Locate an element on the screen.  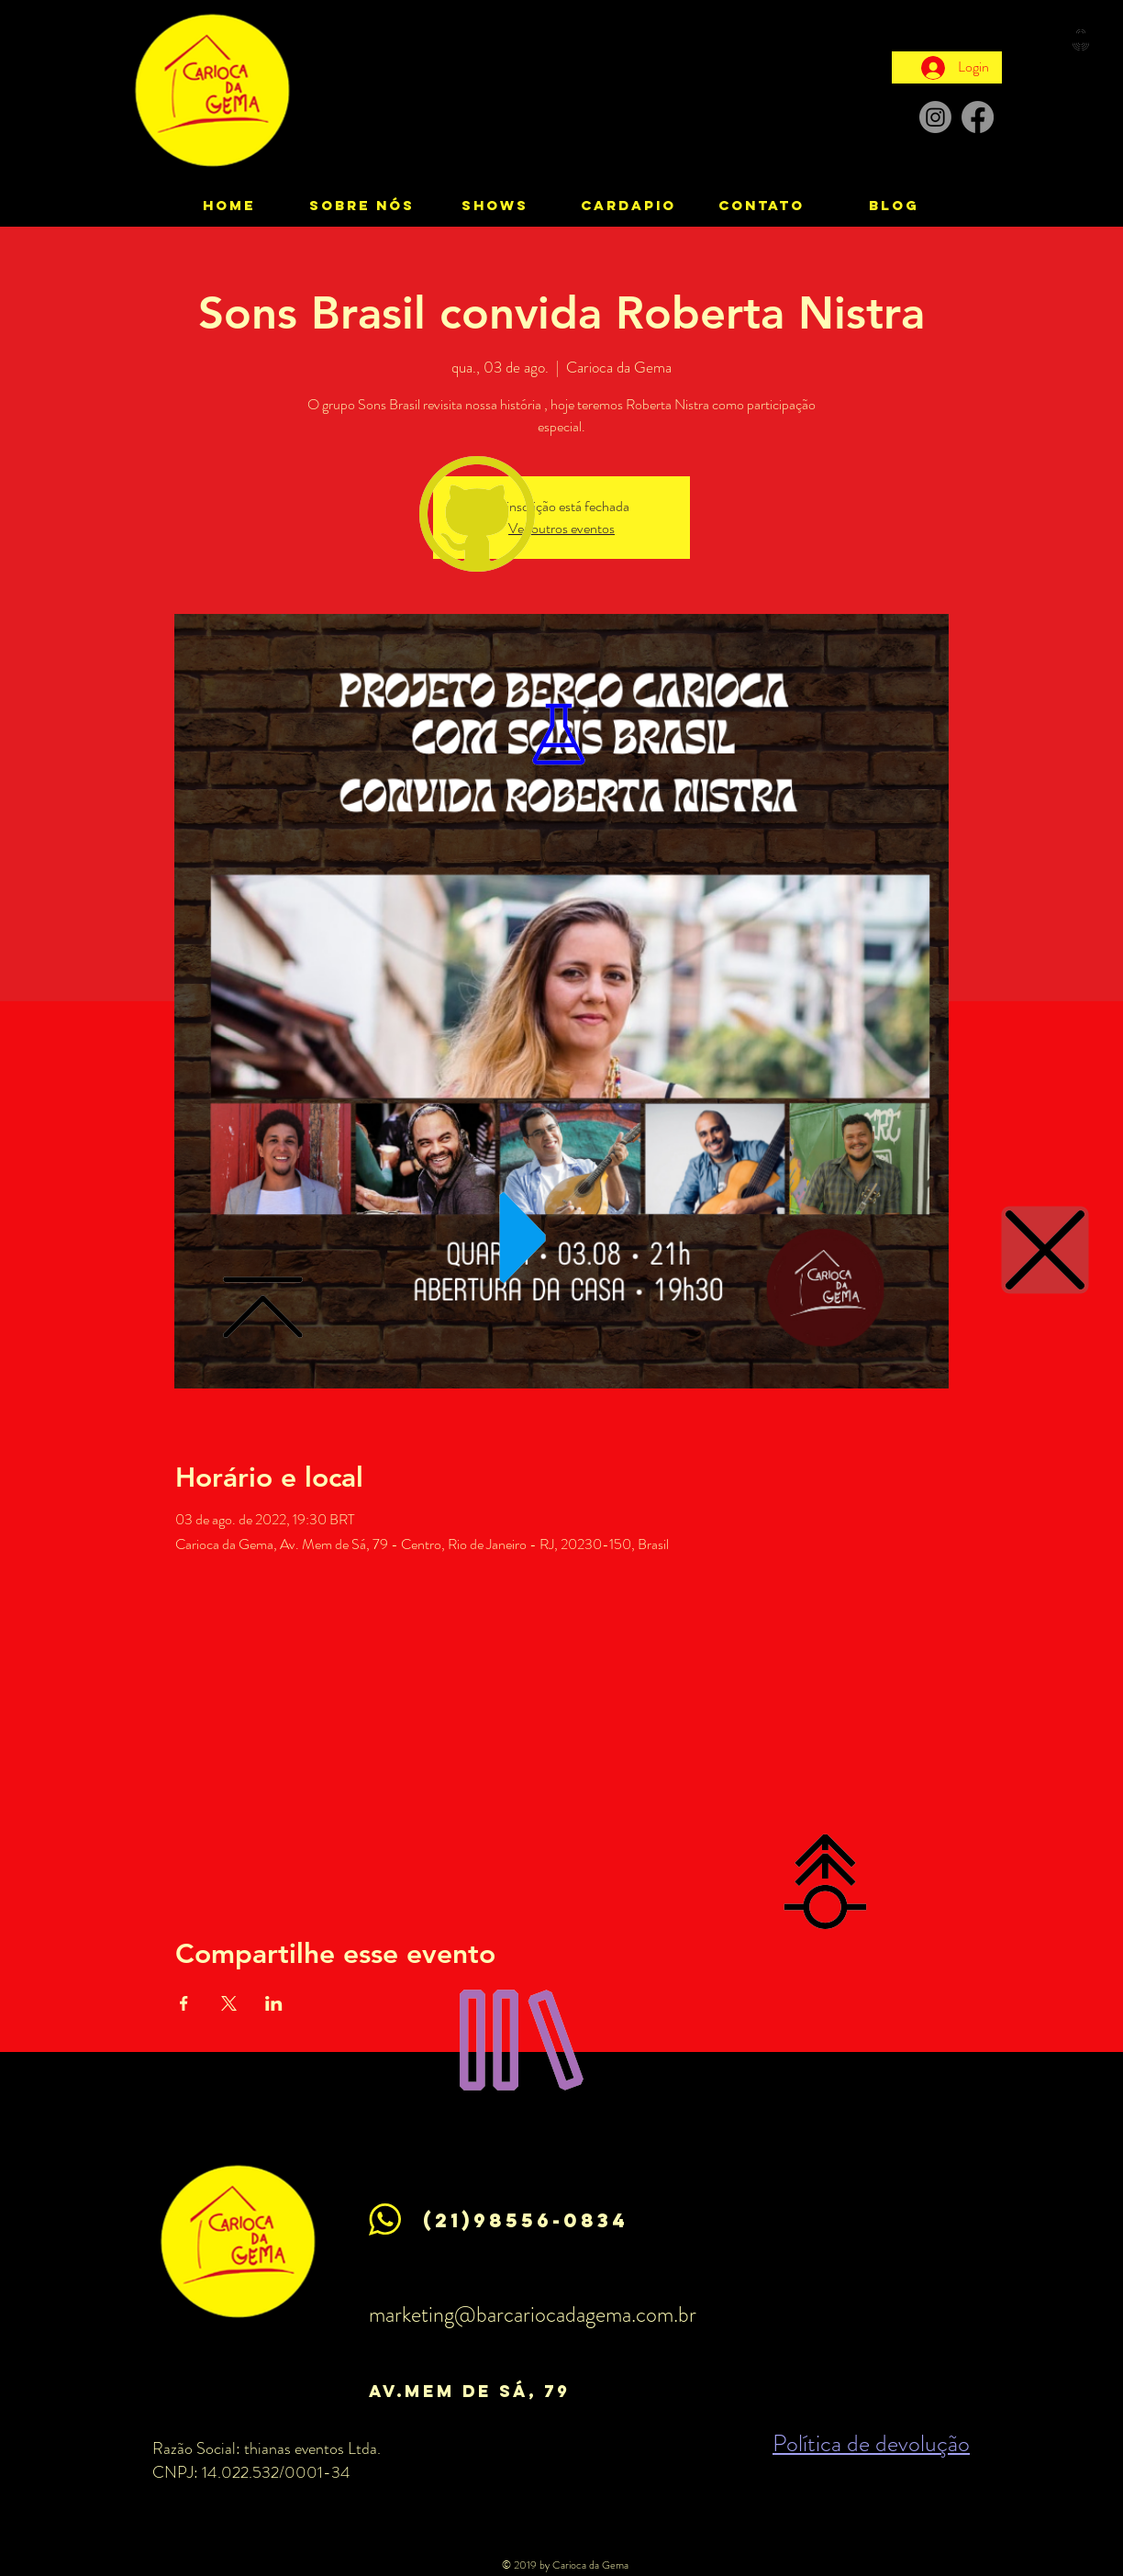
access your saved library or collection is located at coordinates (518, 2040).